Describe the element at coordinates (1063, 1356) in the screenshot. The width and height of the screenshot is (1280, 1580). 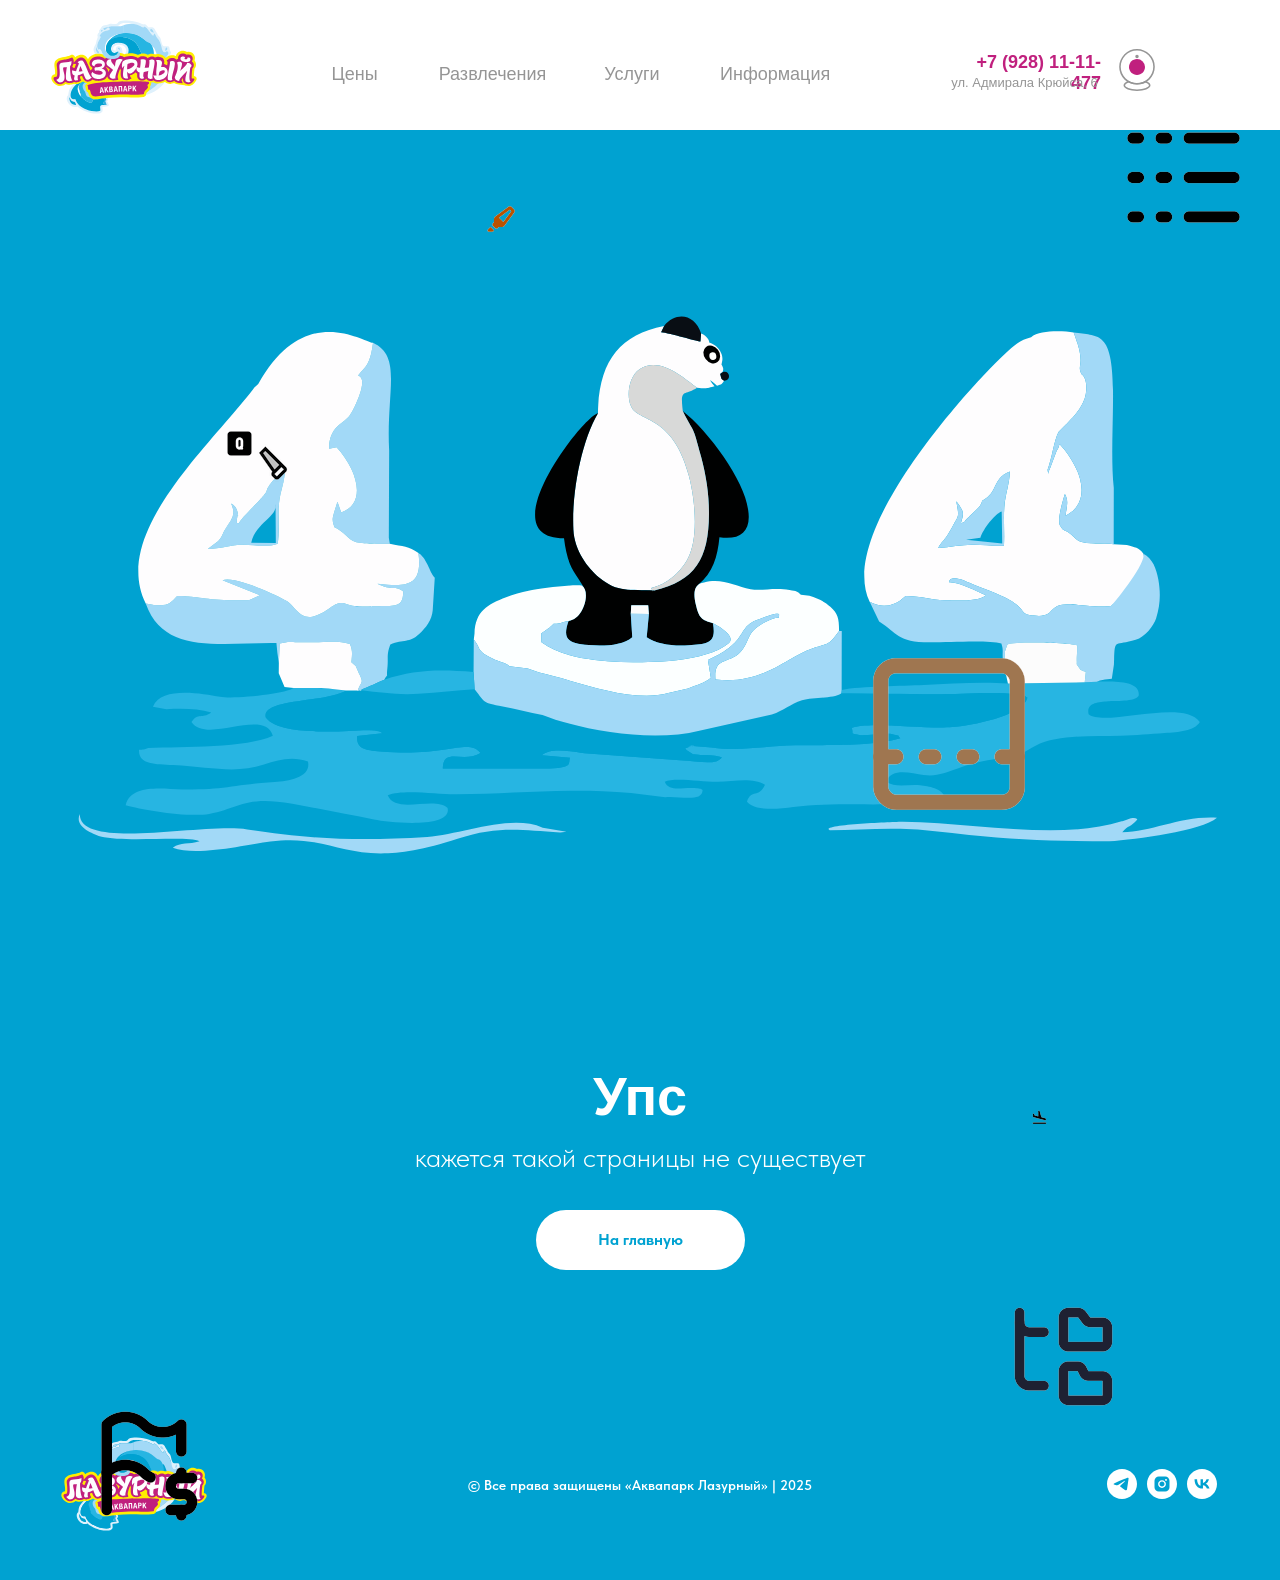
I see `browse directory structure` at that location.